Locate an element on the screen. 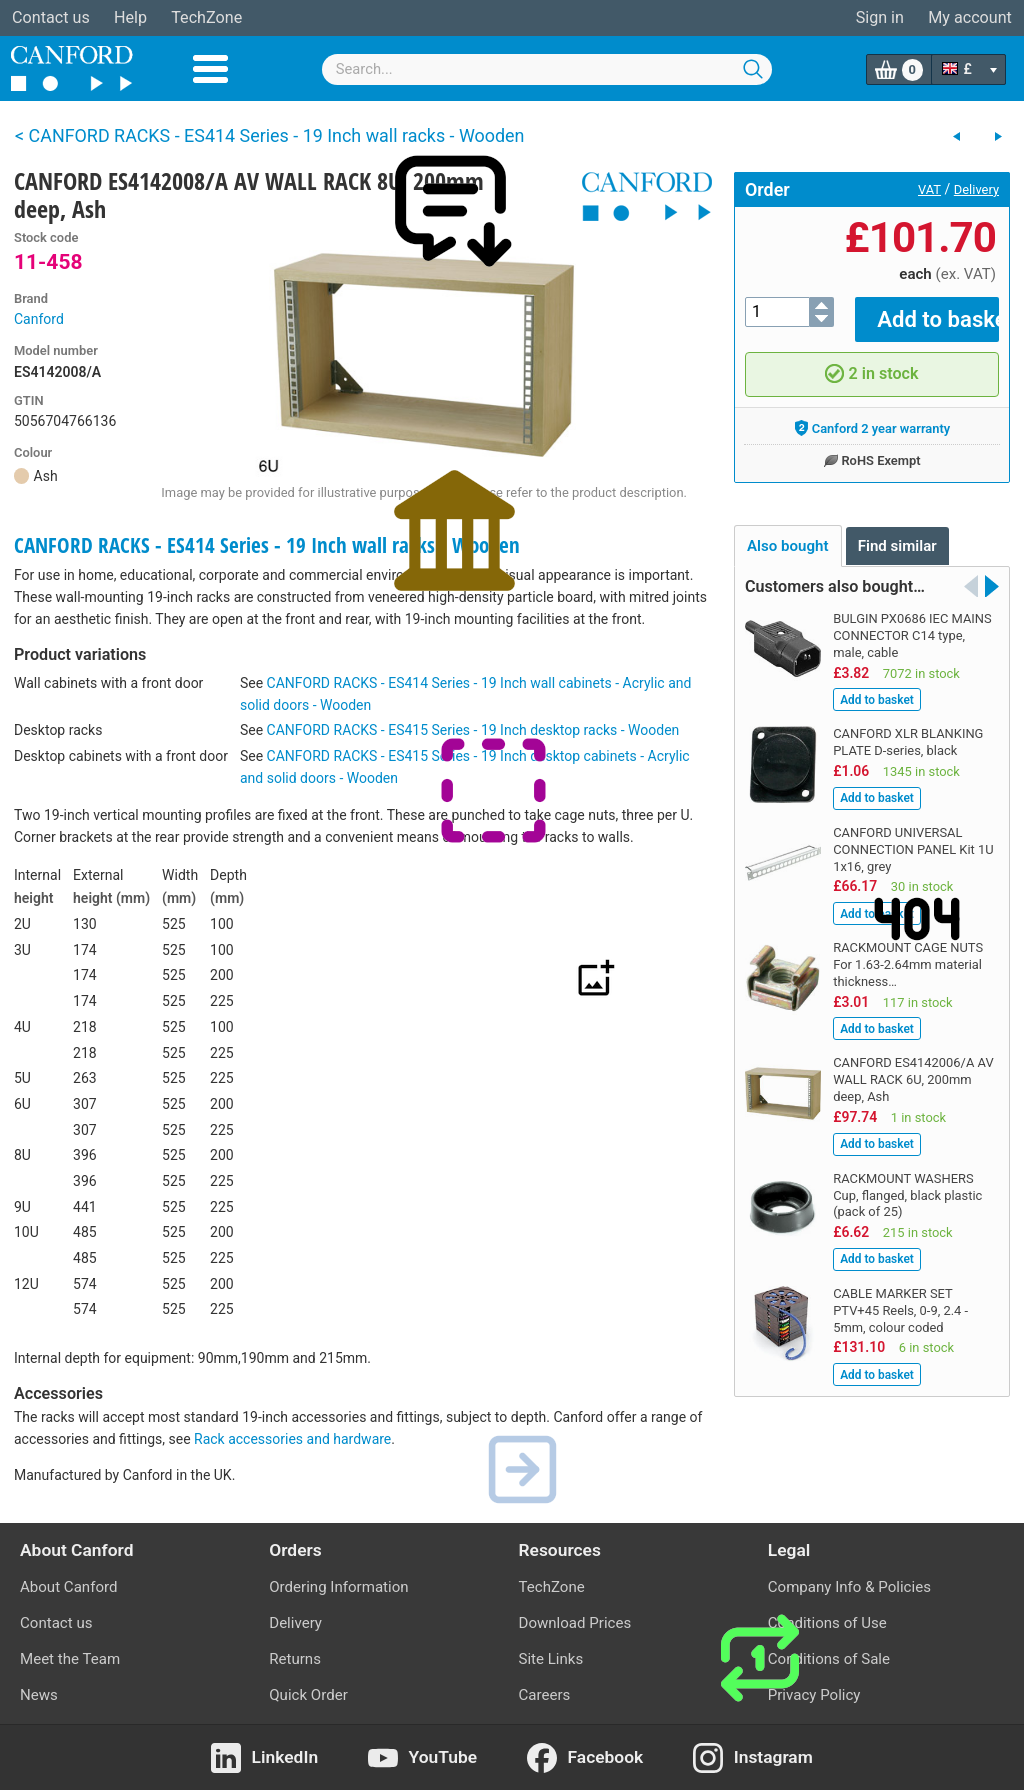 This screenshot has width=1024, height=1790. add a new photo to the gallery is located at coordinates (595, 978).